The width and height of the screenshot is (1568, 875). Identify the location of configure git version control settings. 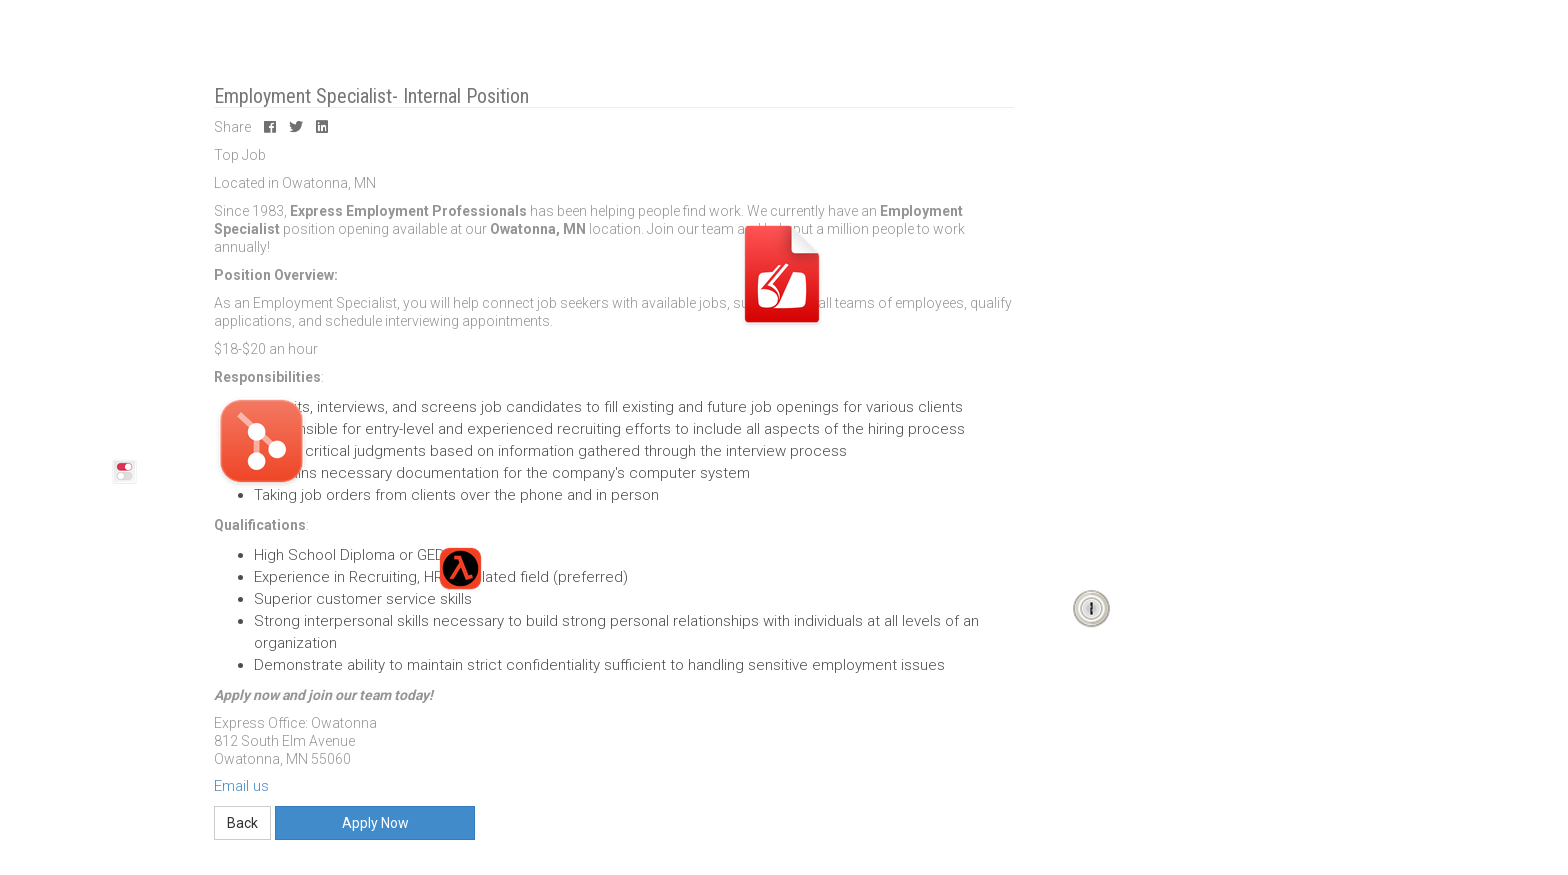
(261, 442).